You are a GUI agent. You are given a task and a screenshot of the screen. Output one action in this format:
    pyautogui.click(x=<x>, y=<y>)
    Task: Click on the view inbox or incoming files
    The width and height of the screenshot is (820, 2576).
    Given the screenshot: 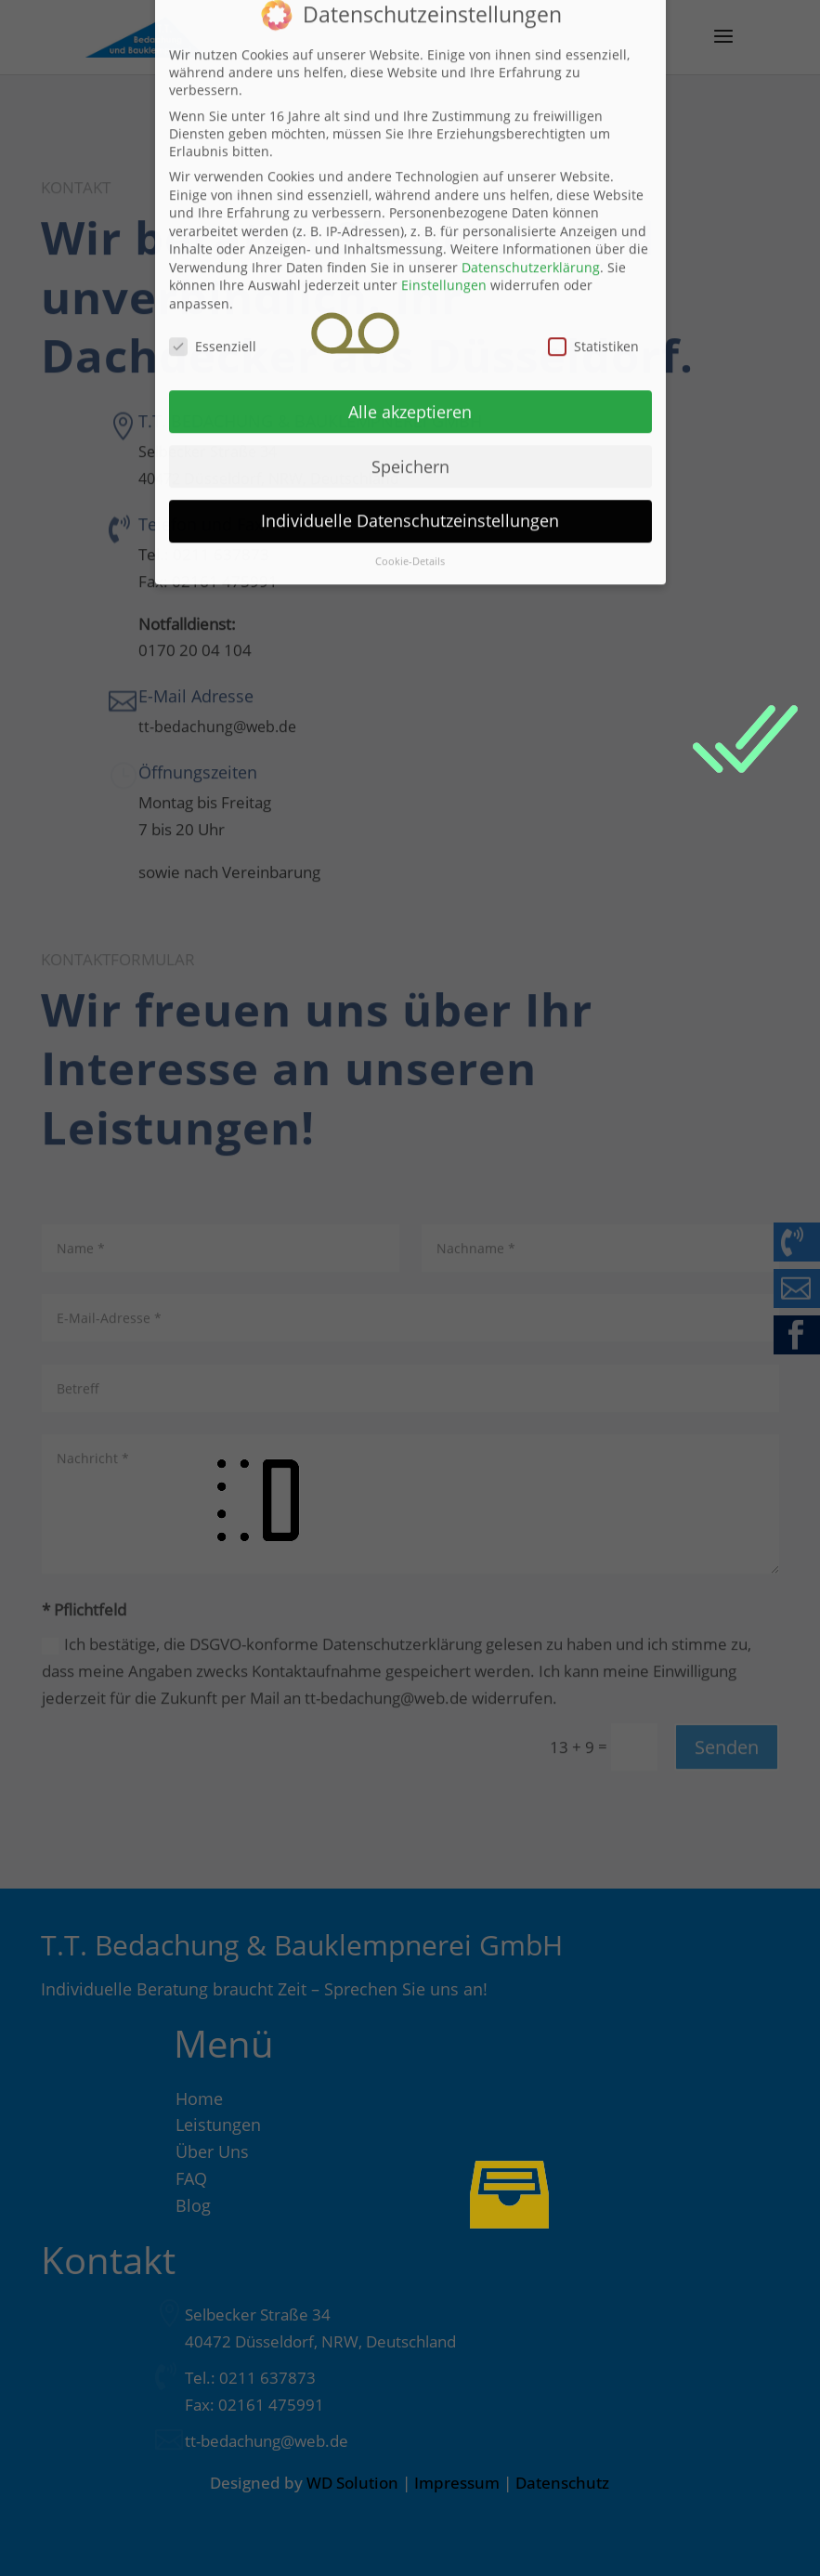 What is the action you would take?
    pyautogui.click(x=509, y=2194)
    